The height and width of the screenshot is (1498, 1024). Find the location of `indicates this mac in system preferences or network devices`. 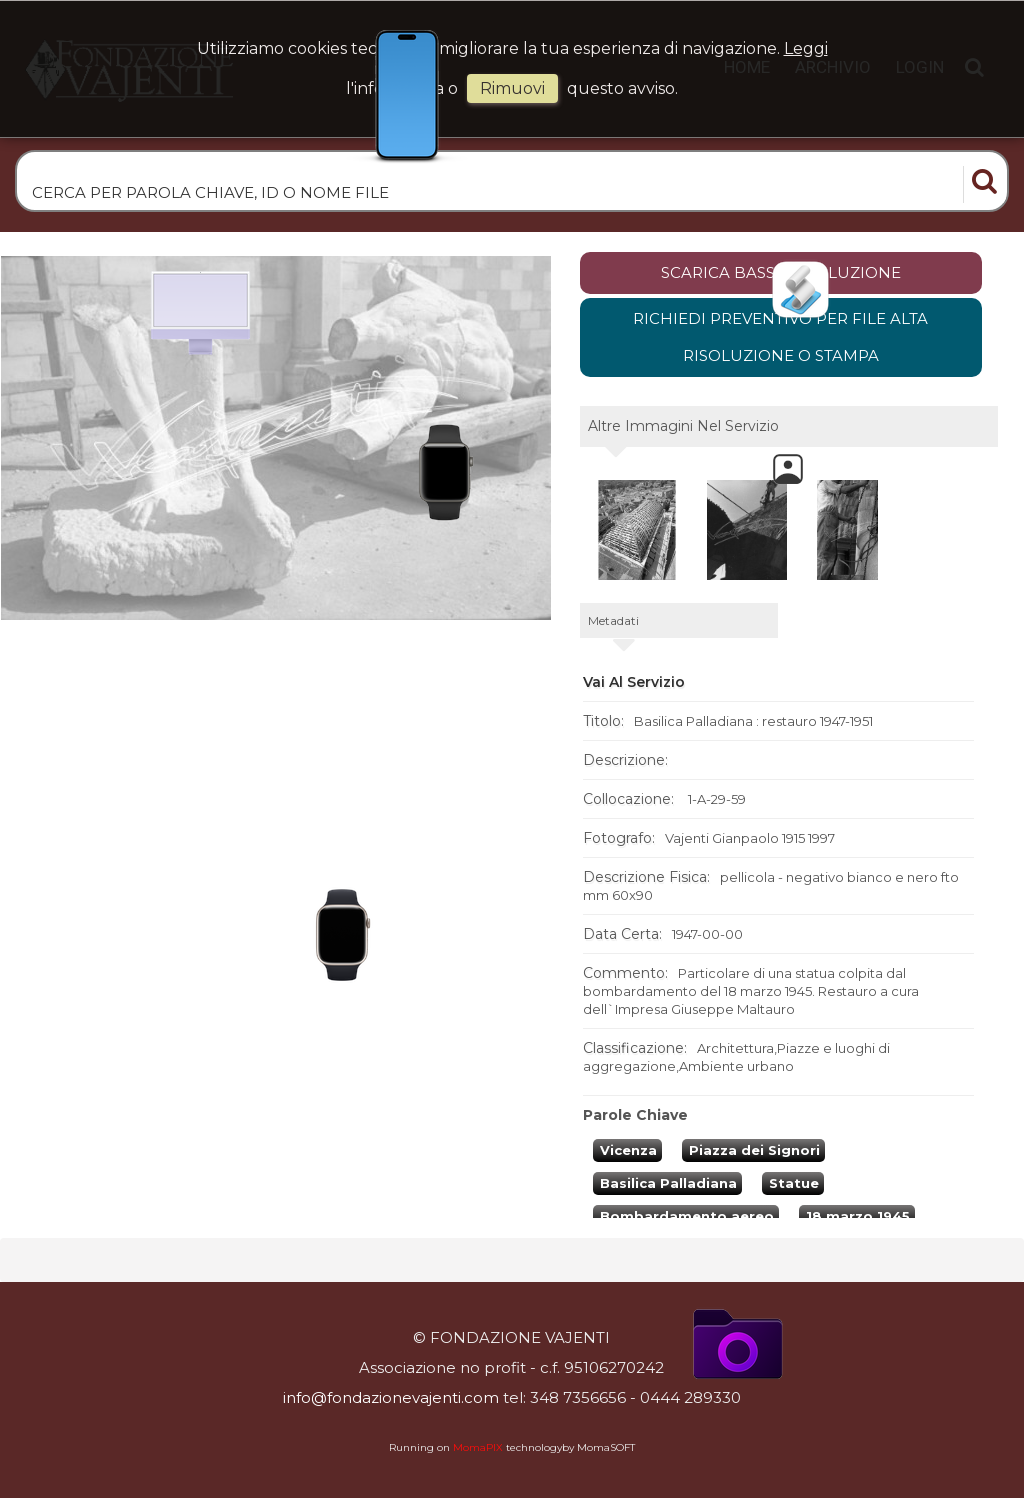

indicates this mac in system preferences or network devices is located at coordinates (200, 311).